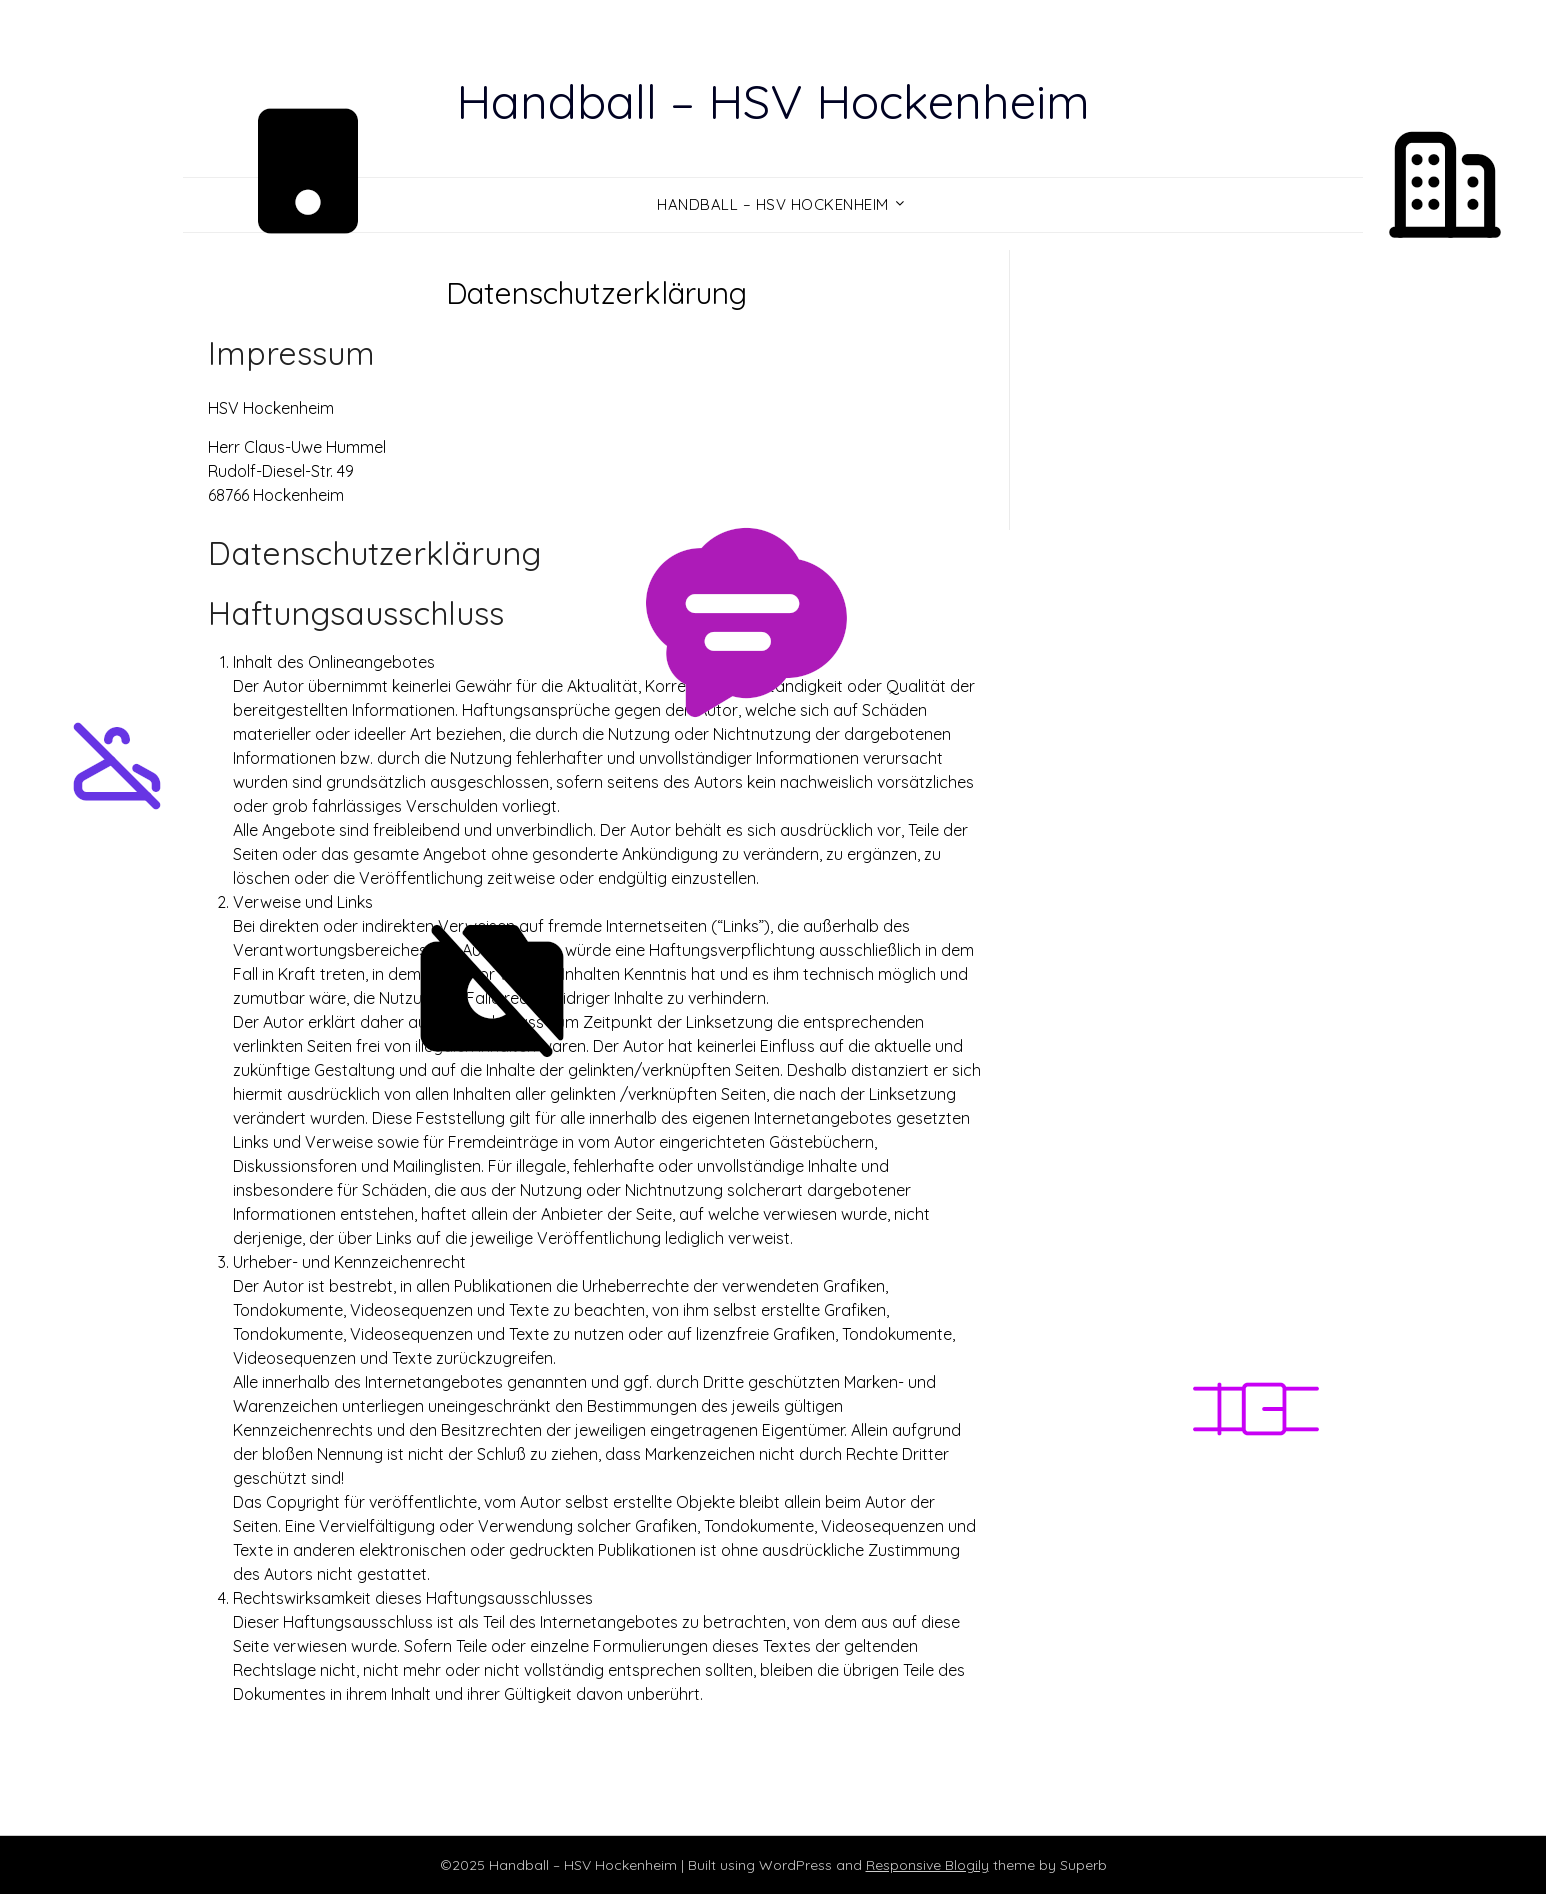  I want to click on view nearby buildings or properties, so click(1445, 182).